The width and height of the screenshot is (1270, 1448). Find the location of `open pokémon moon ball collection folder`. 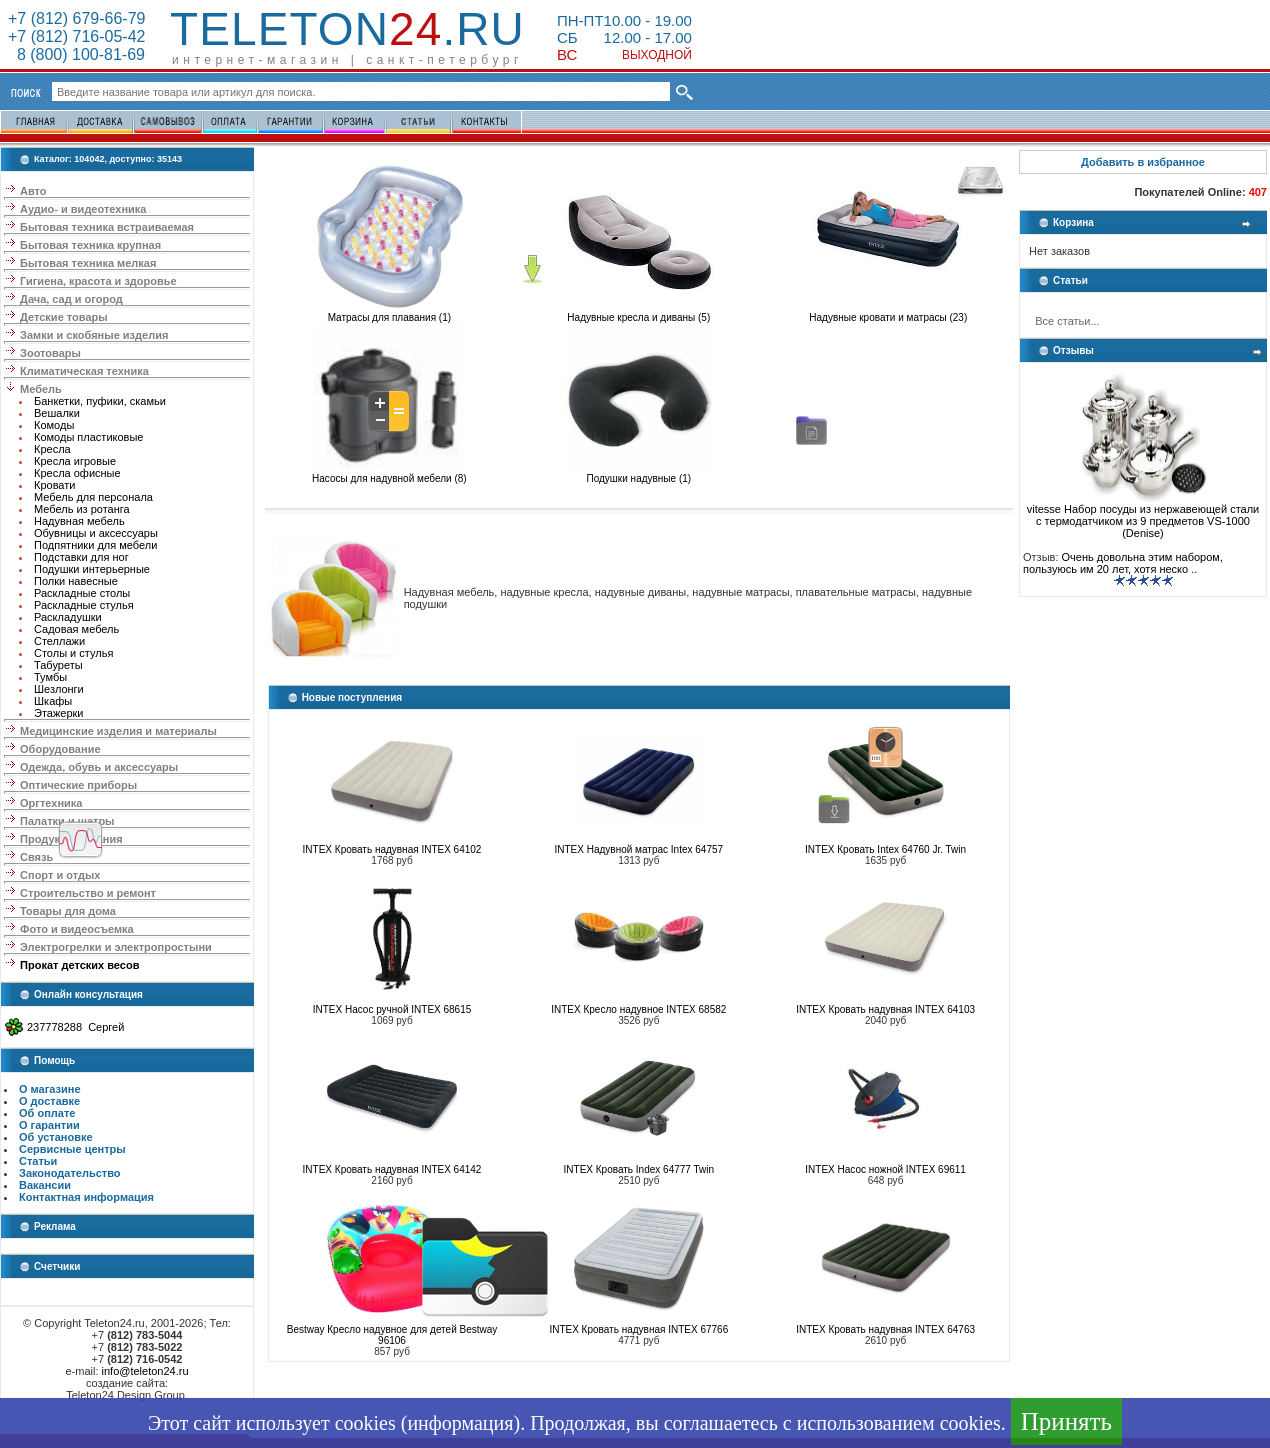

open pokémon moon ball collection folder is located at coordinates (484, 1270).